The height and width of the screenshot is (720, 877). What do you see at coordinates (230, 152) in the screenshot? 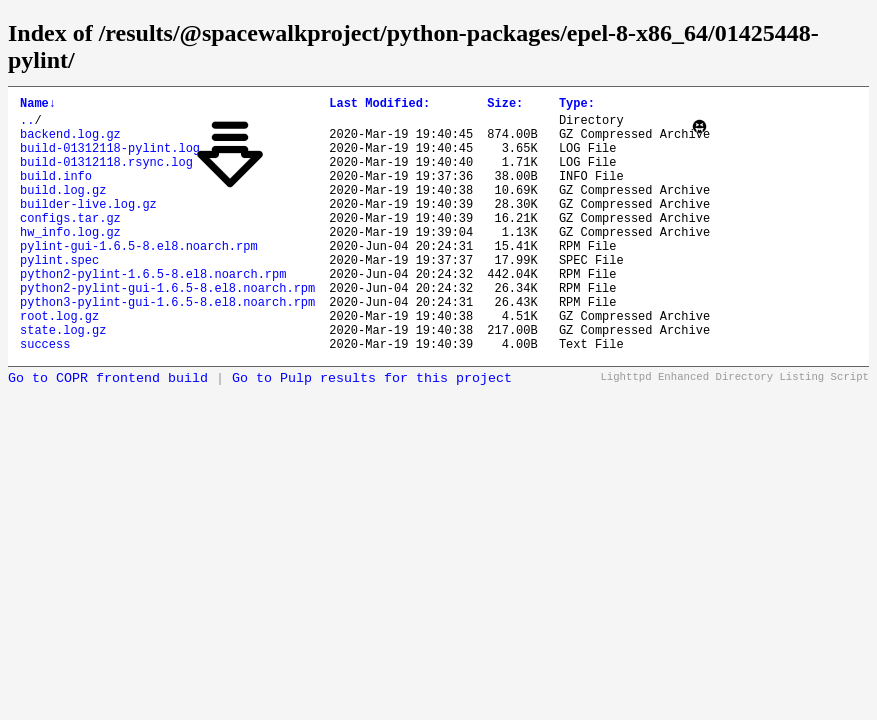
I see `download file or content` at bounding box center [230, 152].